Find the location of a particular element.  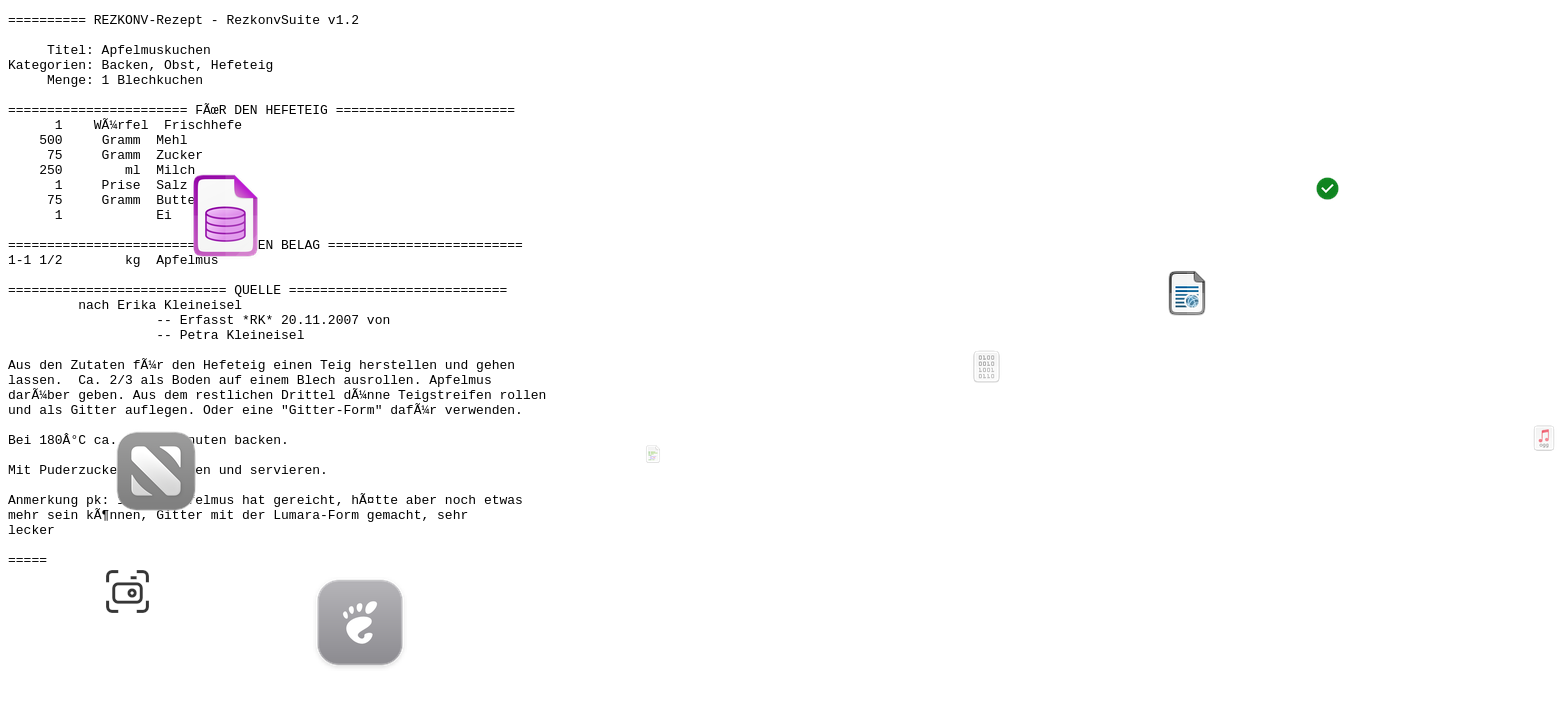

indicates a binary or executable file type is located at coordinates (986, 366).